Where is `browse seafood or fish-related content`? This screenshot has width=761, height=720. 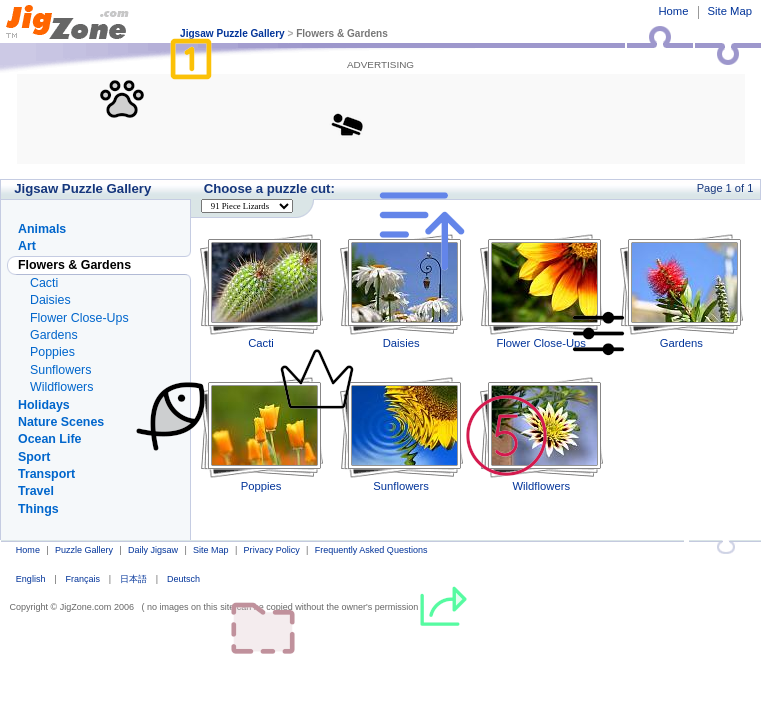 browse seafood or fish-related content is located at coordinates (173, 414).